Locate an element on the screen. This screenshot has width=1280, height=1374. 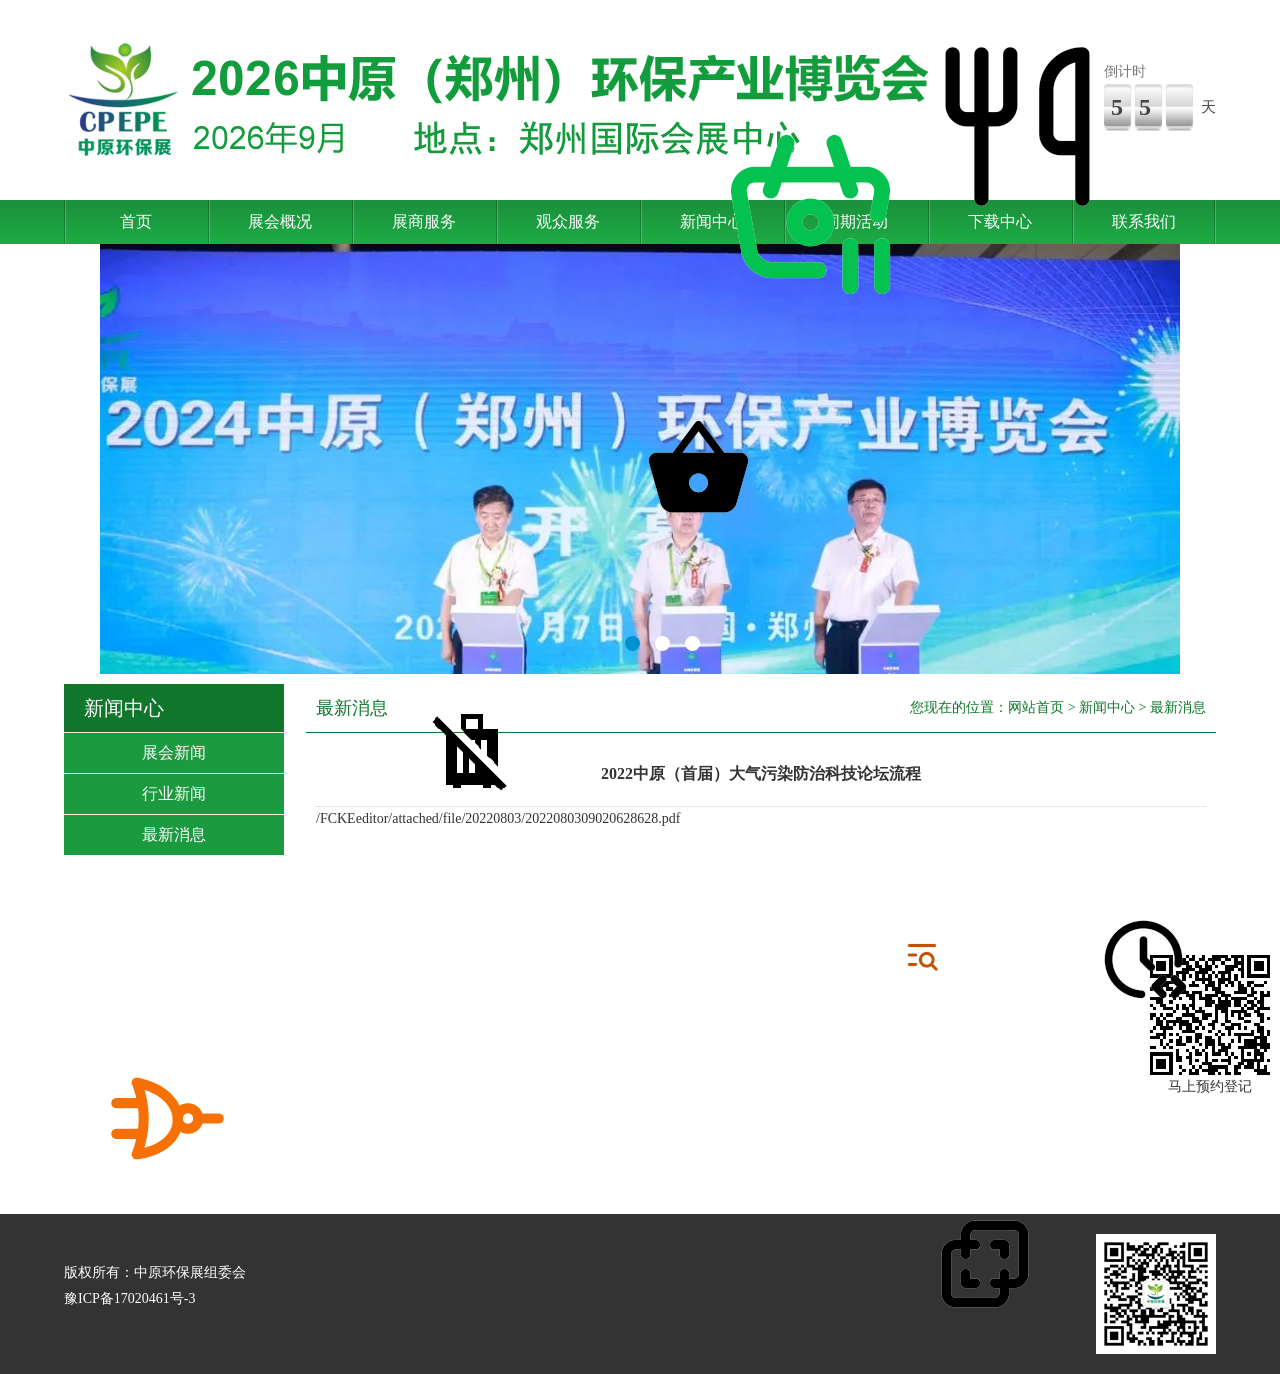
NOR logic gate symbol for circuit diagrams is located at coordinates (167, 1118).